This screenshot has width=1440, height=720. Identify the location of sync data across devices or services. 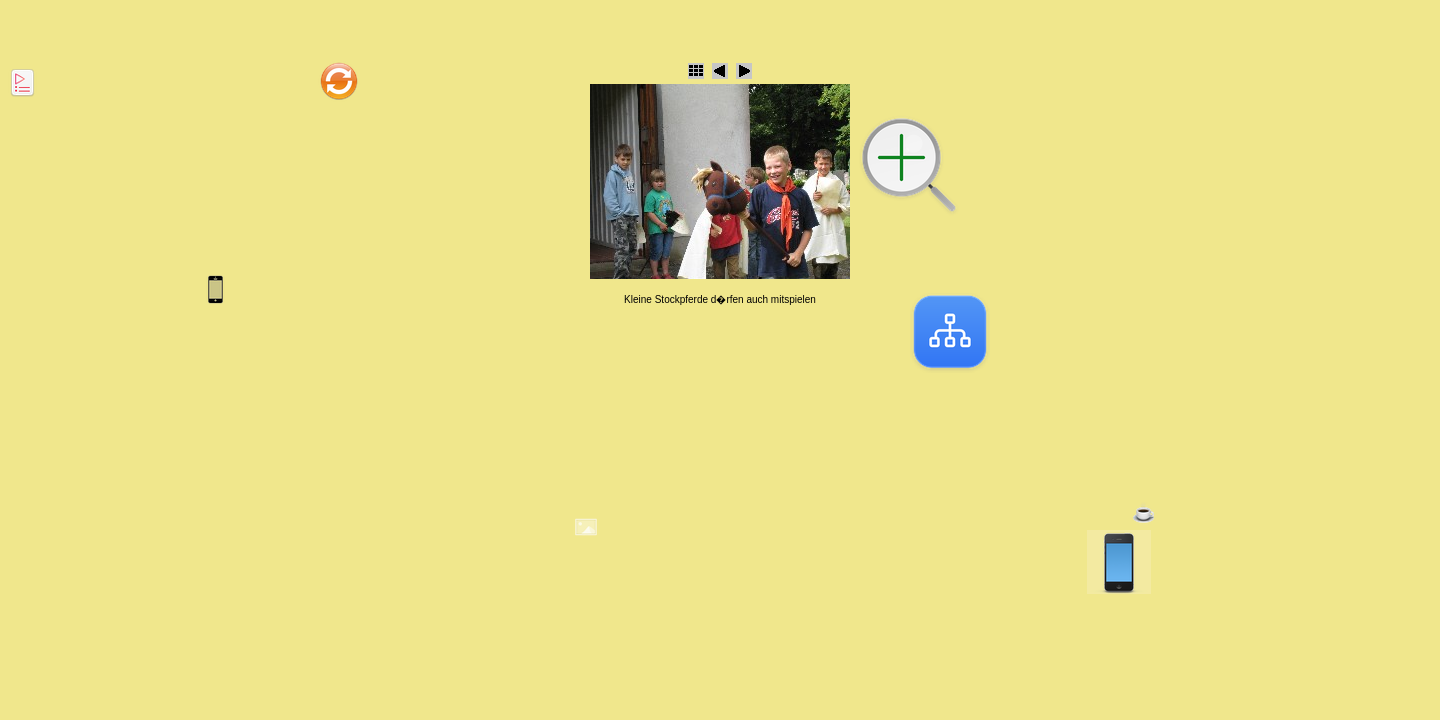
(339, 81).